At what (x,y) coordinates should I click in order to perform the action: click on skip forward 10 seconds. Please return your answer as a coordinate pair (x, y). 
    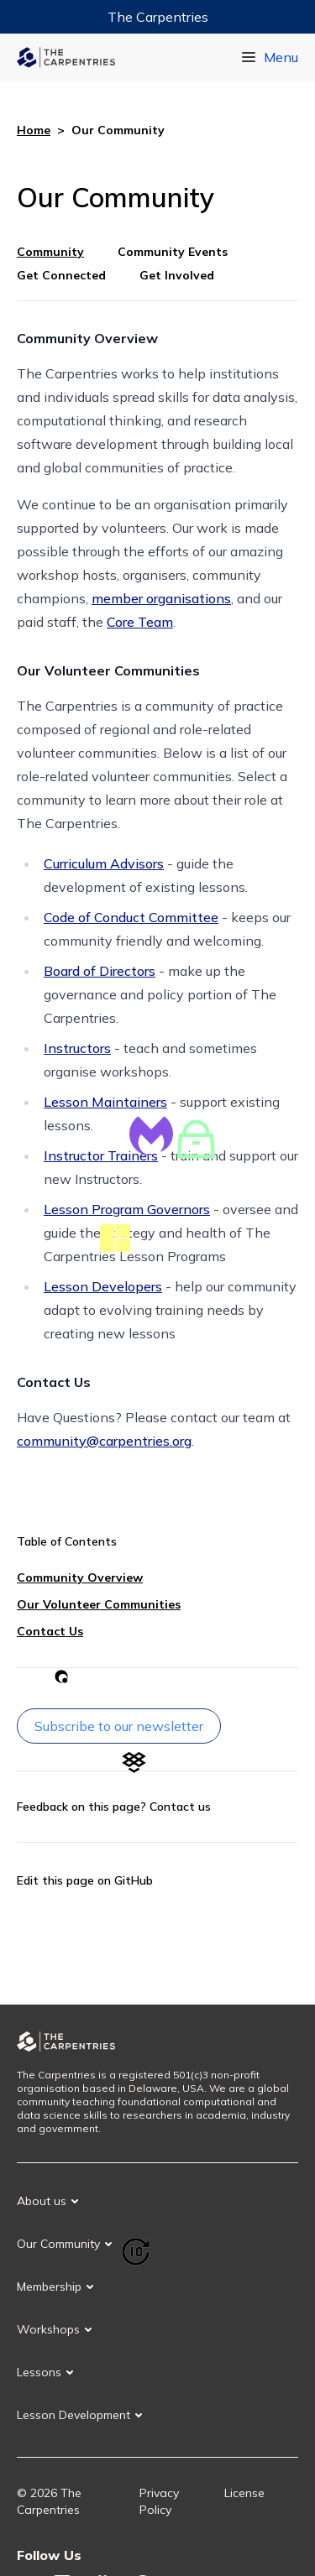
    Looking at the image, I should click on (135, 2251).